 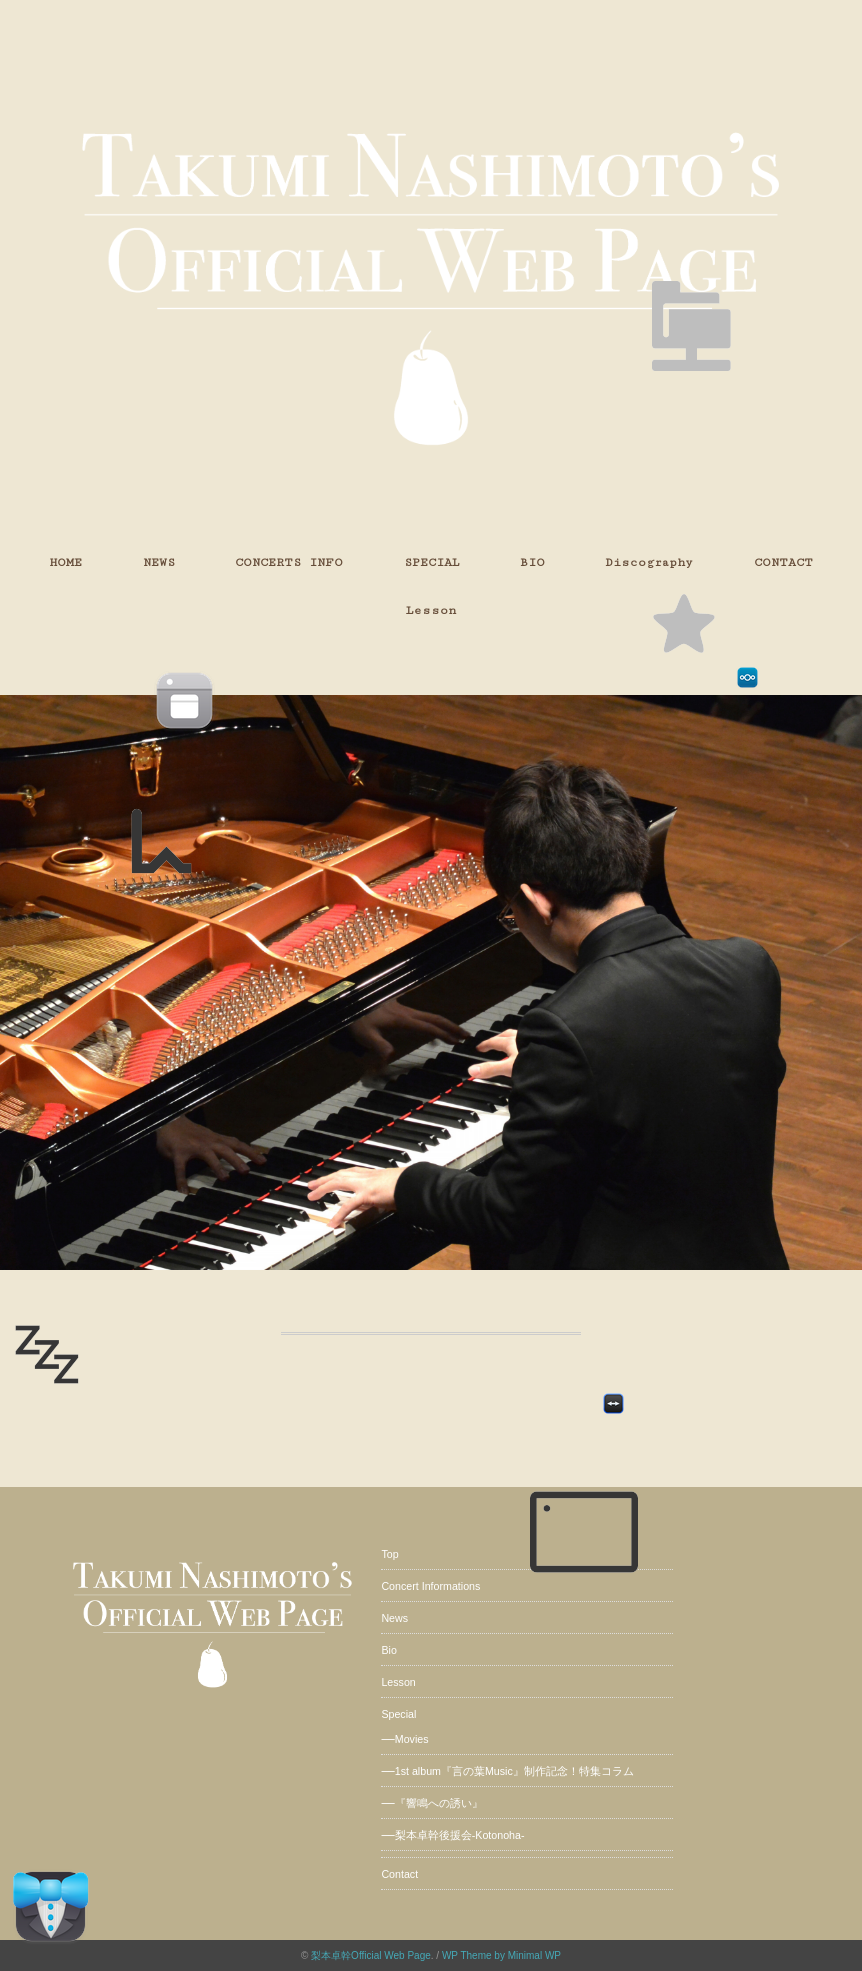 What do you see at coordinates (44, 1354) in the screenshot?
I see `indicates disk is in standby/sleep mode` at bounding box center [44, 1354].